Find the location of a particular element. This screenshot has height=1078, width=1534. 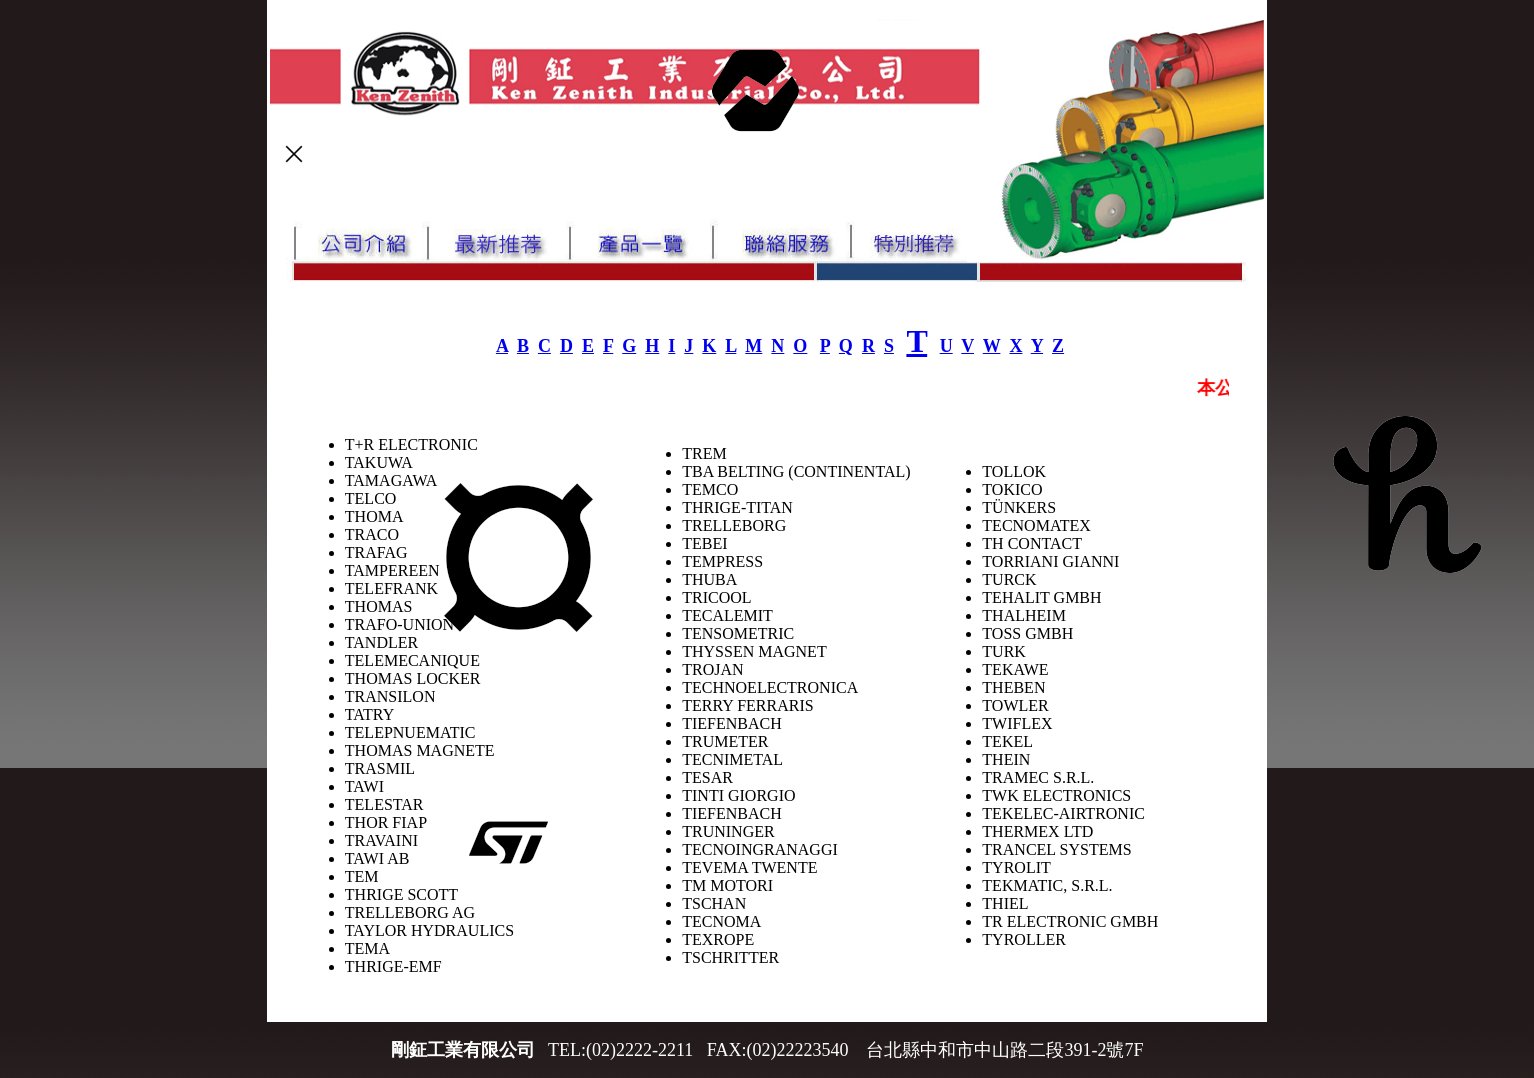

STMicroelectronics company logo is located at coordinates (508, 842).